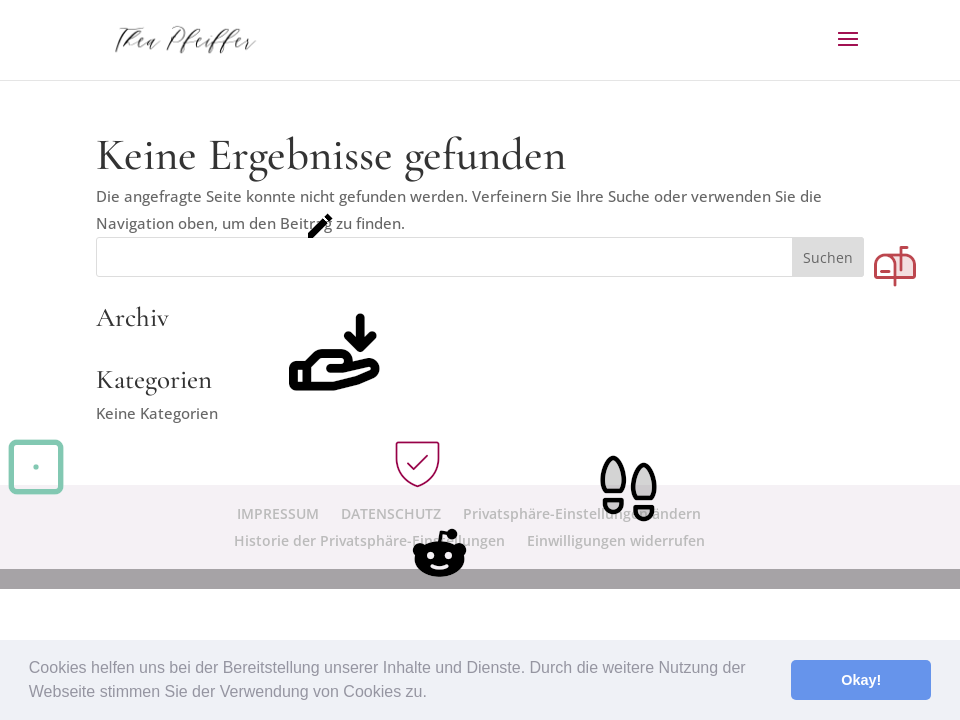 The height and width of the screenshot is (720, 960). Describe the element at coordinates (628, 488) in the screenshot. I see `track your steps or walking activity` at that location.